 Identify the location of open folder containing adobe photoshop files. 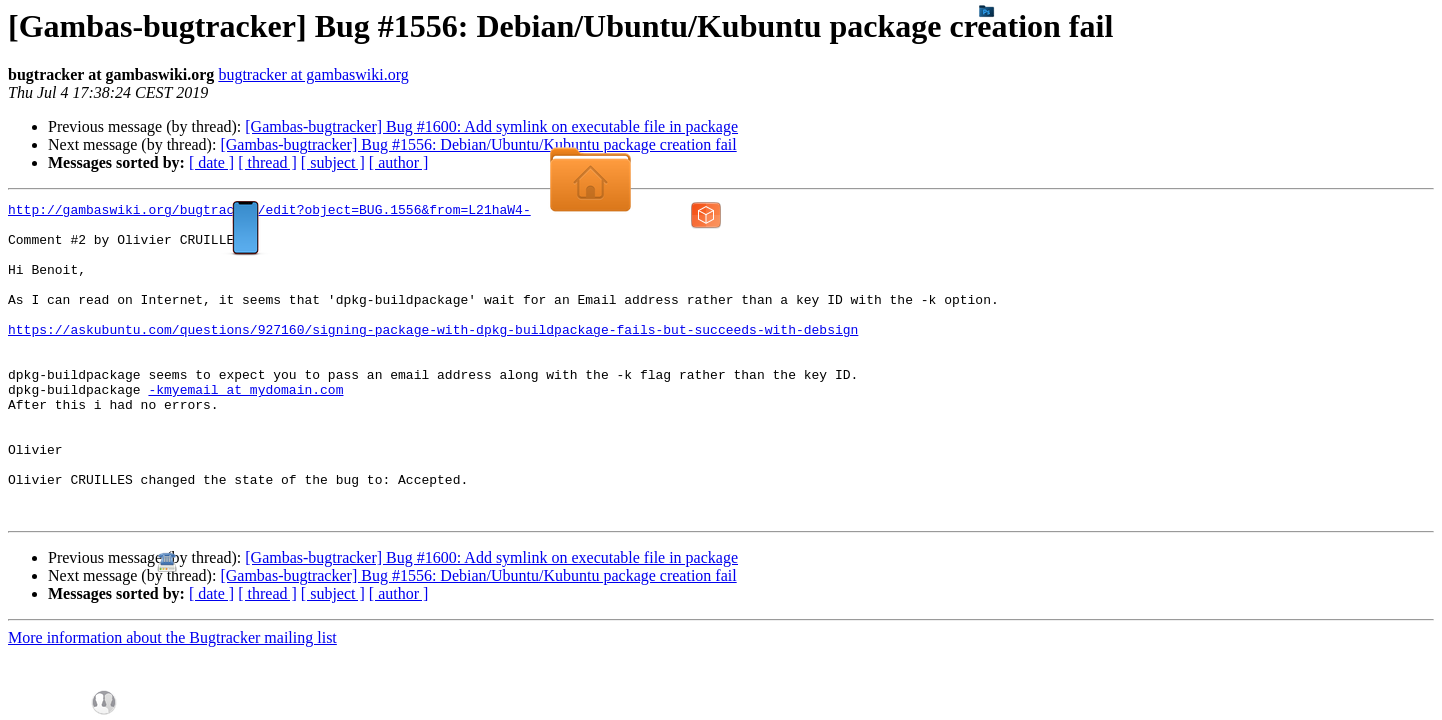
(986, 11).